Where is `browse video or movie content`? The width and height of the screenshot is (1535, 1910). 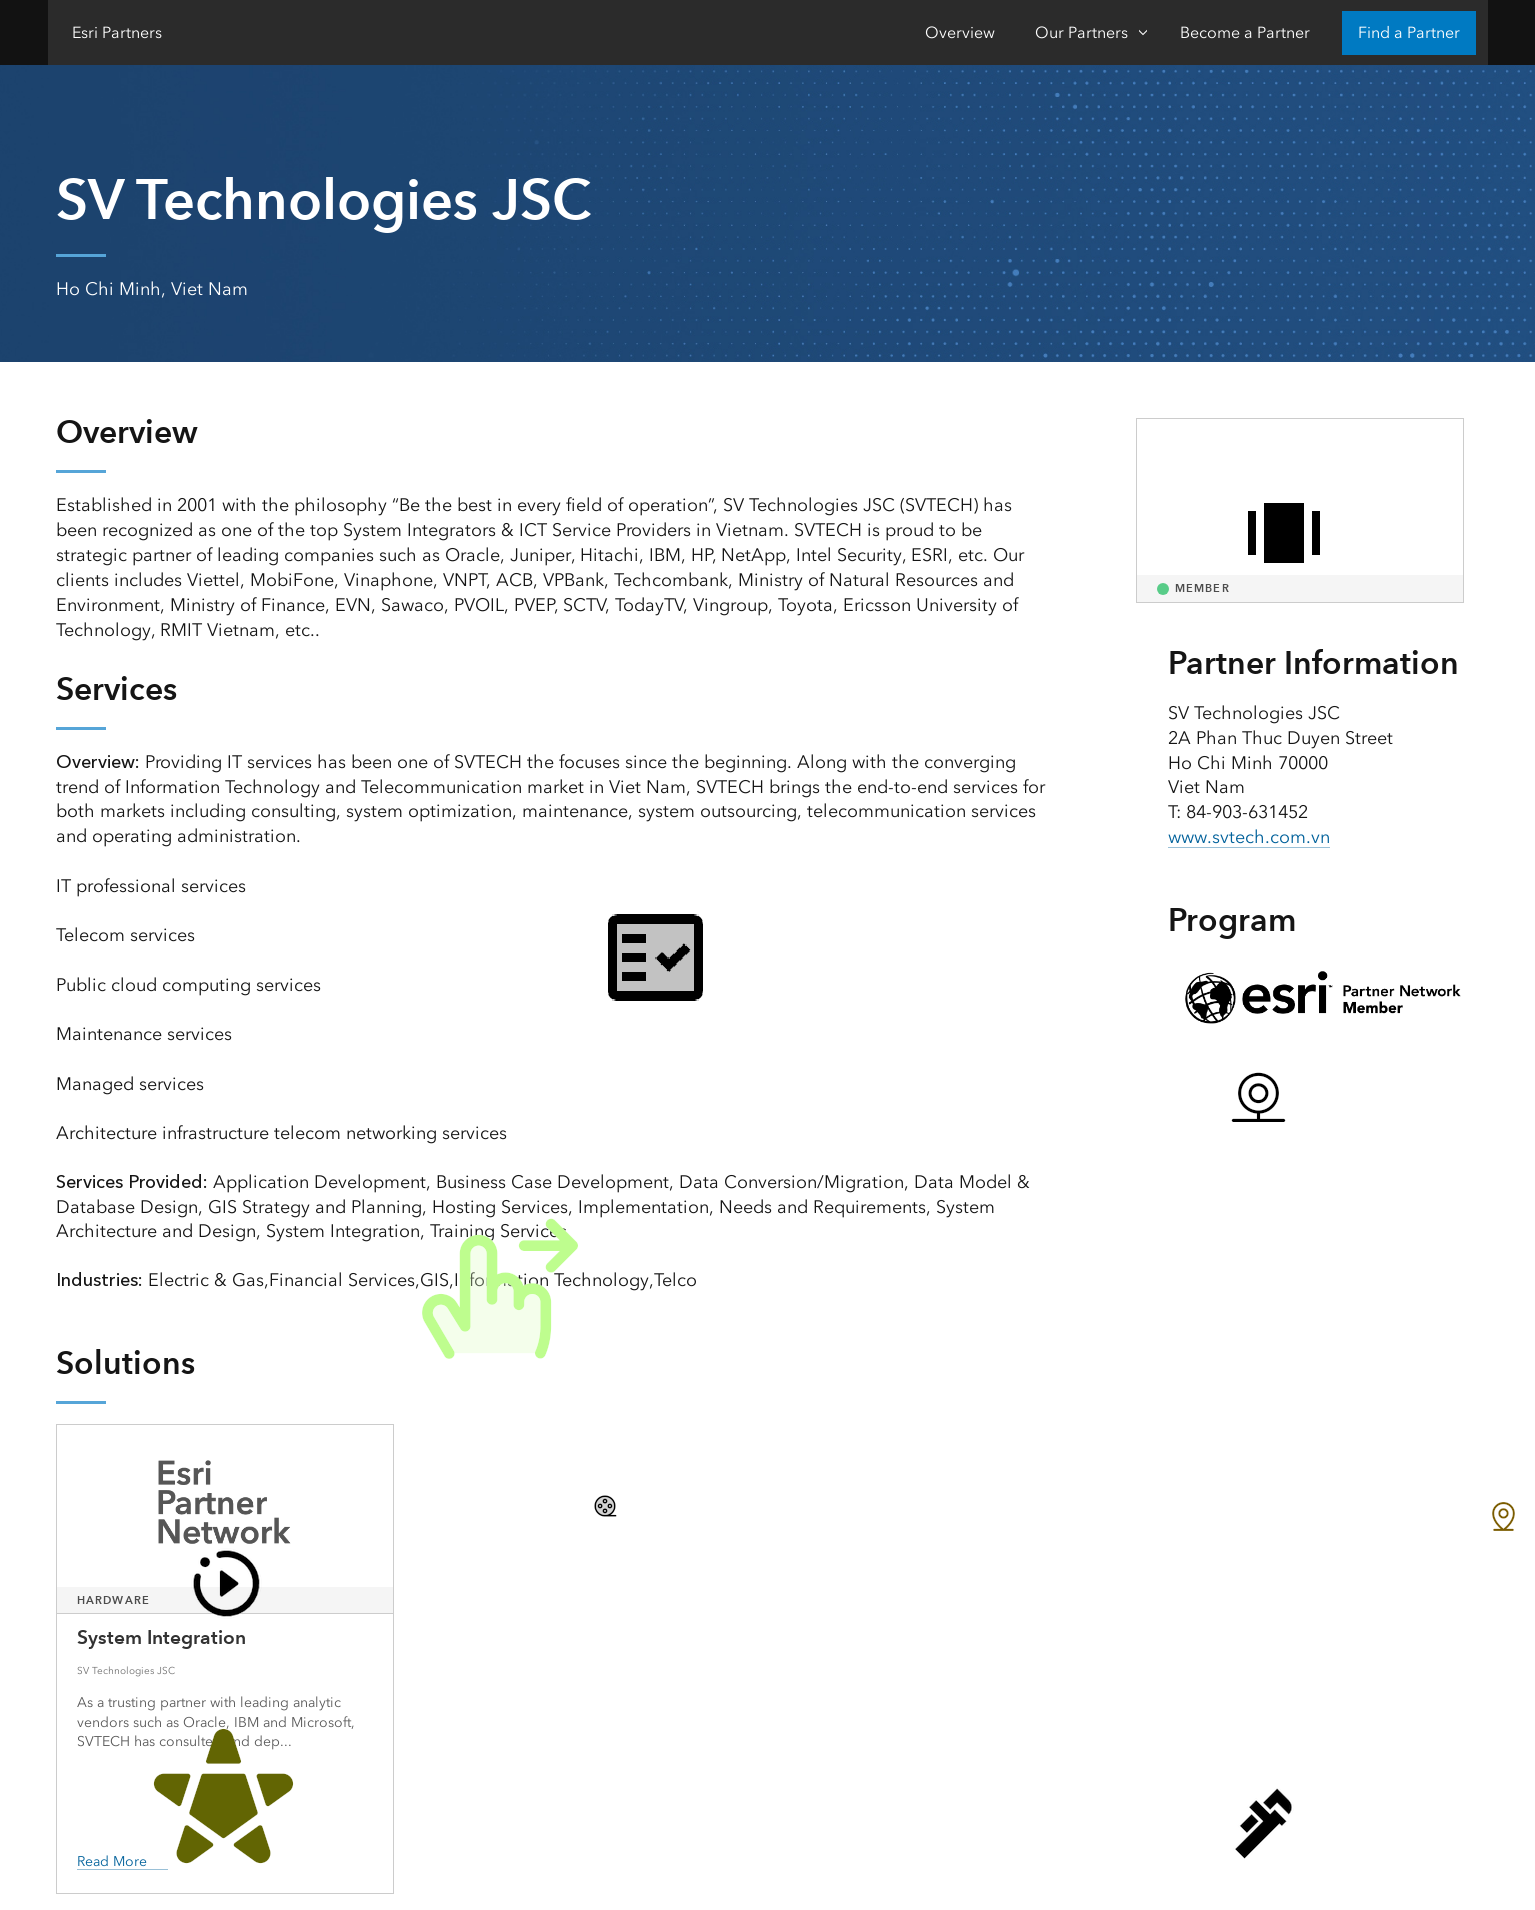 browse video or movie content is located at coordinates (605, 1506).